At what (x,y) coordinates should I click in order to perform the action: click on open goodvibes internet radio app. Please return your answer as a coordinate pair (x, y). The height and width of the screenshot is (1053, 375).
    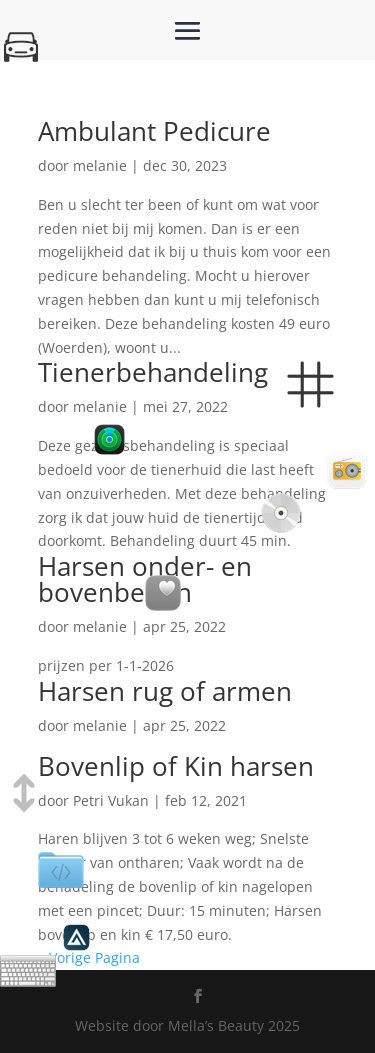
    Looking at the image, I should click on (347, 469).